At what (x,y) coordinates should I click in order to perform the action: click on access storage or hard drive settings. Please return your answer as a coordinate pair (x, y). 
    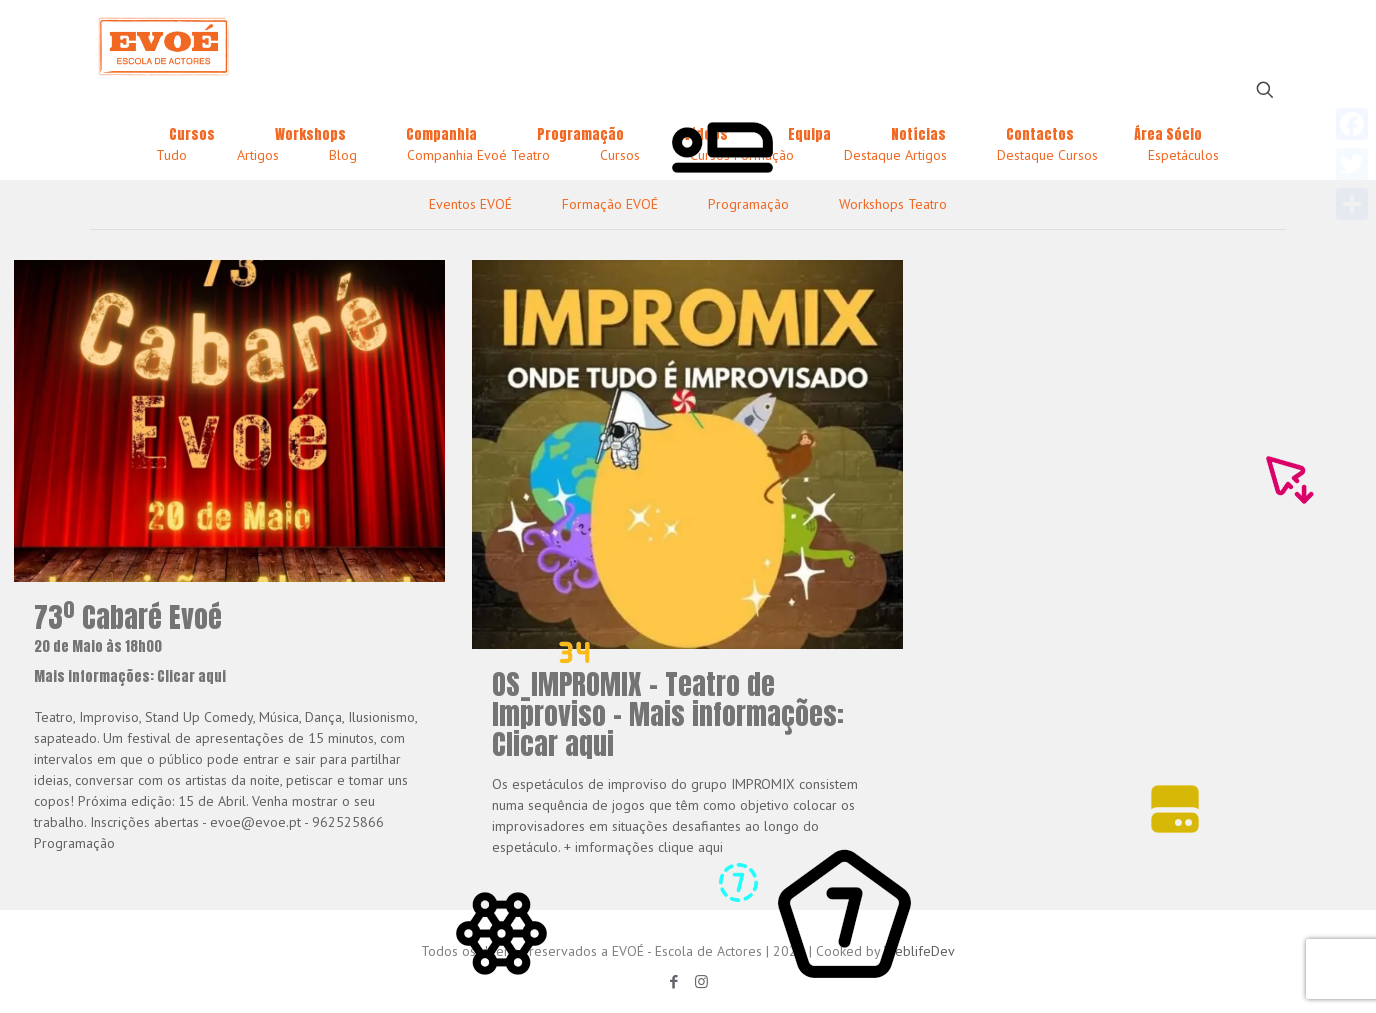
    Looking at the image, I should click on (1175, 809).